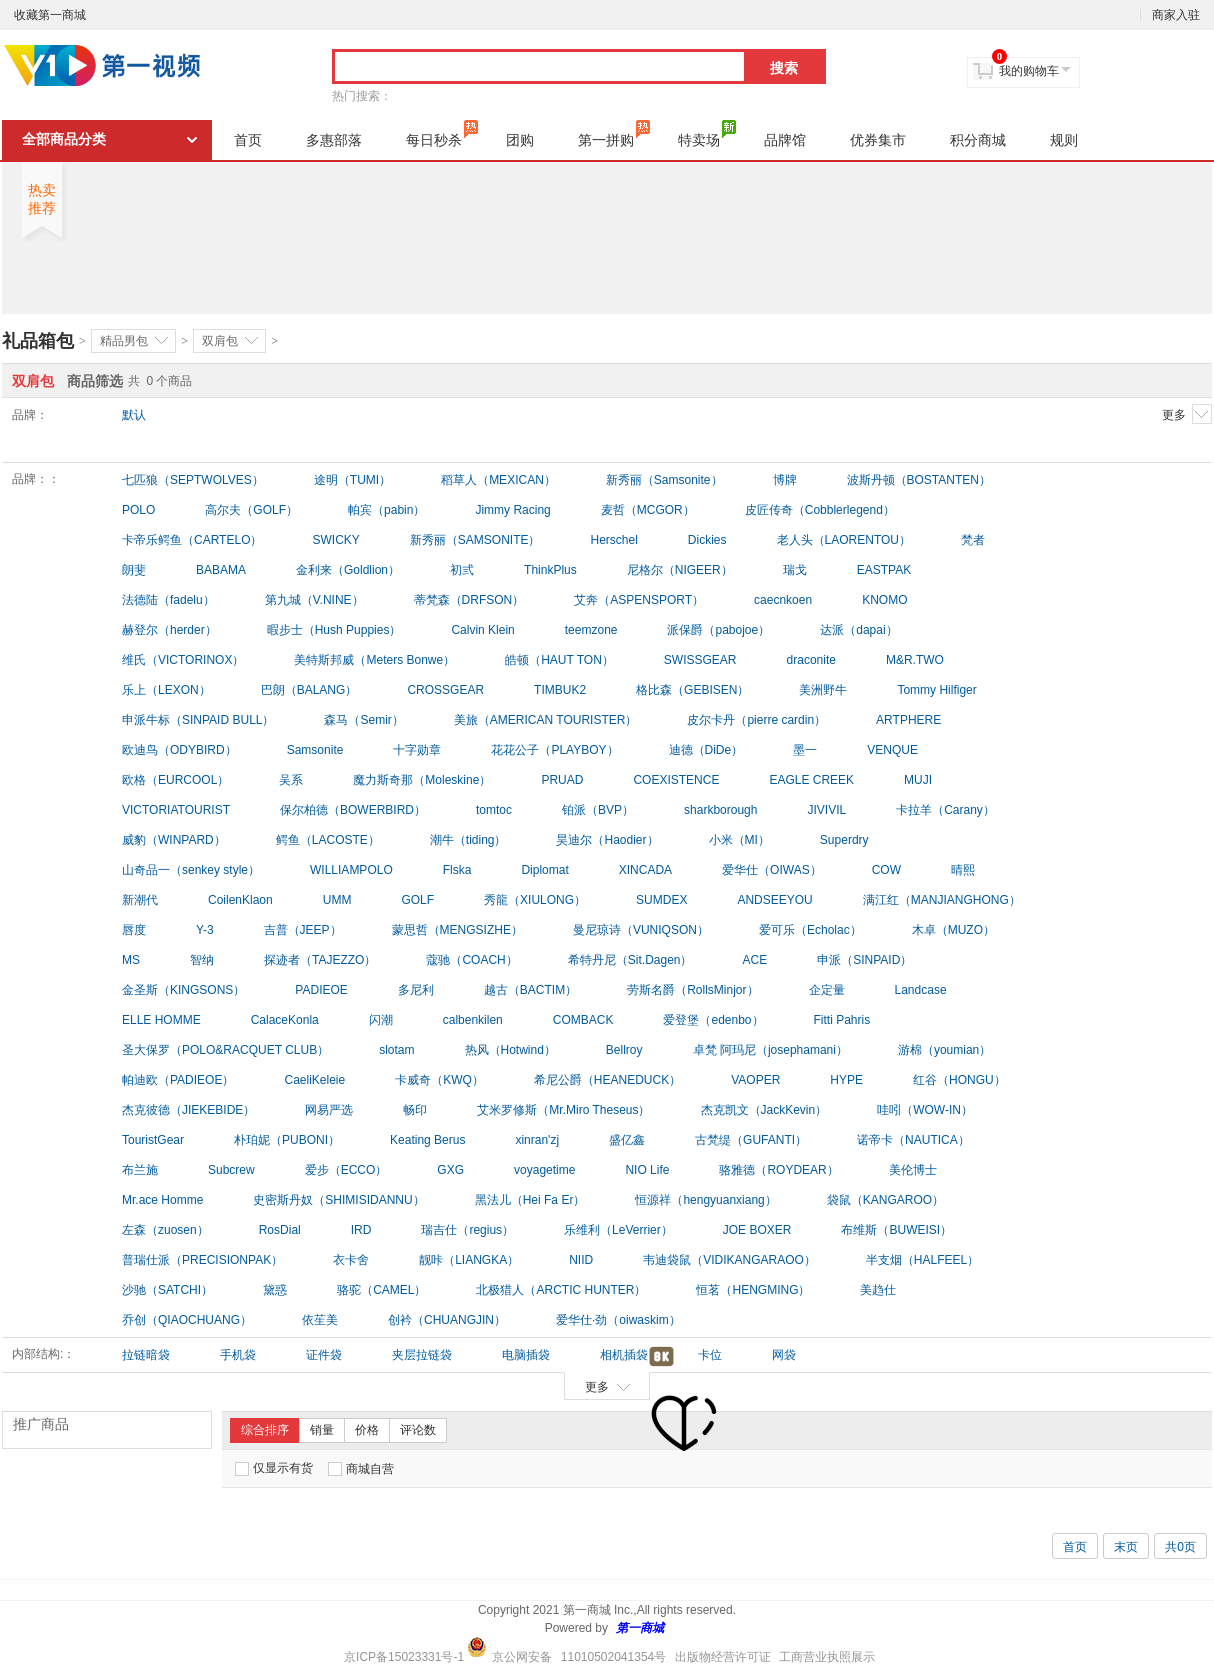  Describe the element at coordinates (684, 1421) in the screenshot. I see `indicates partial like or favorite status` at that location.